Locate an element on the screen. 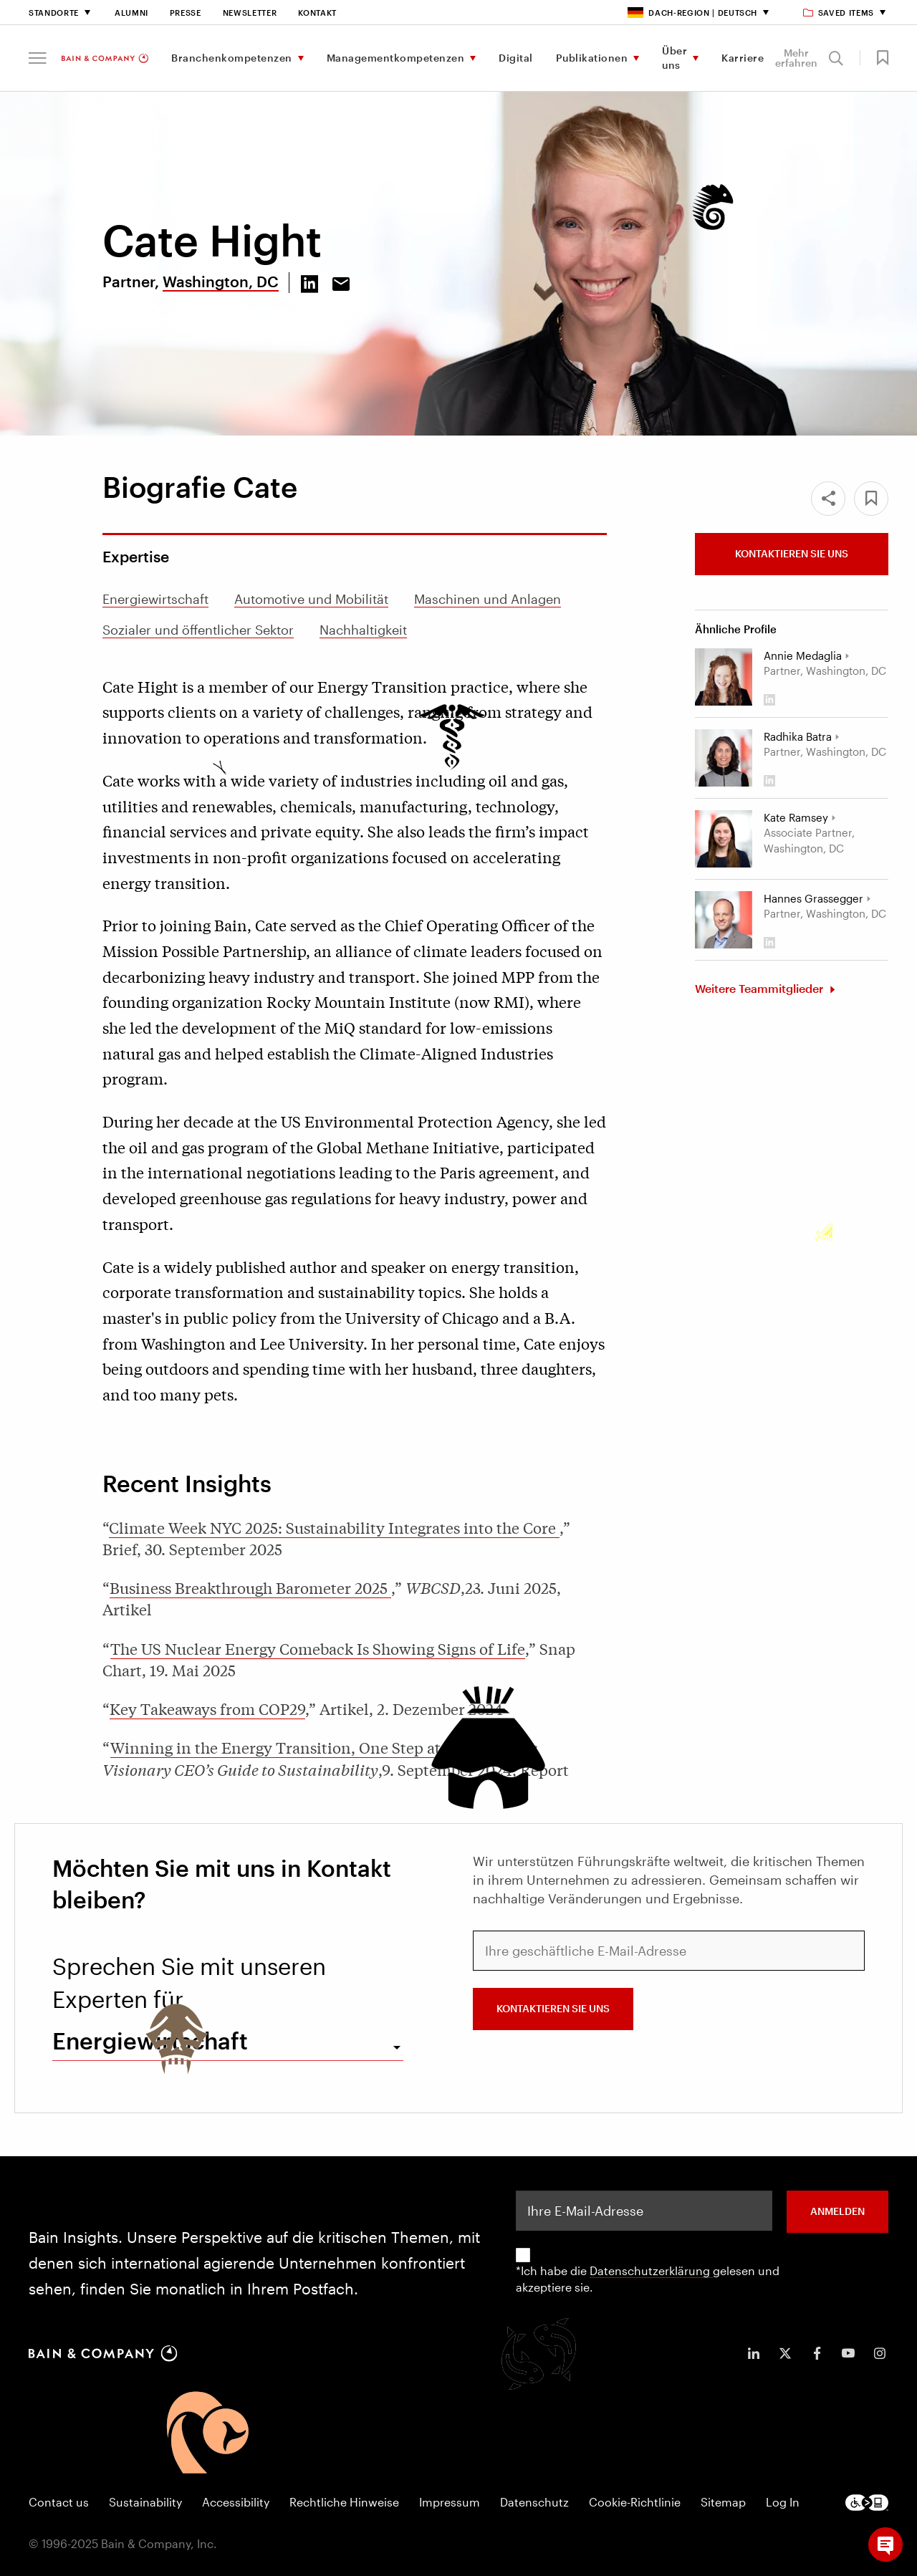 The width and height of the screenshot is (917, 2576). indicates danger or deadly hazard in game is located at coordinates (177, 2039).